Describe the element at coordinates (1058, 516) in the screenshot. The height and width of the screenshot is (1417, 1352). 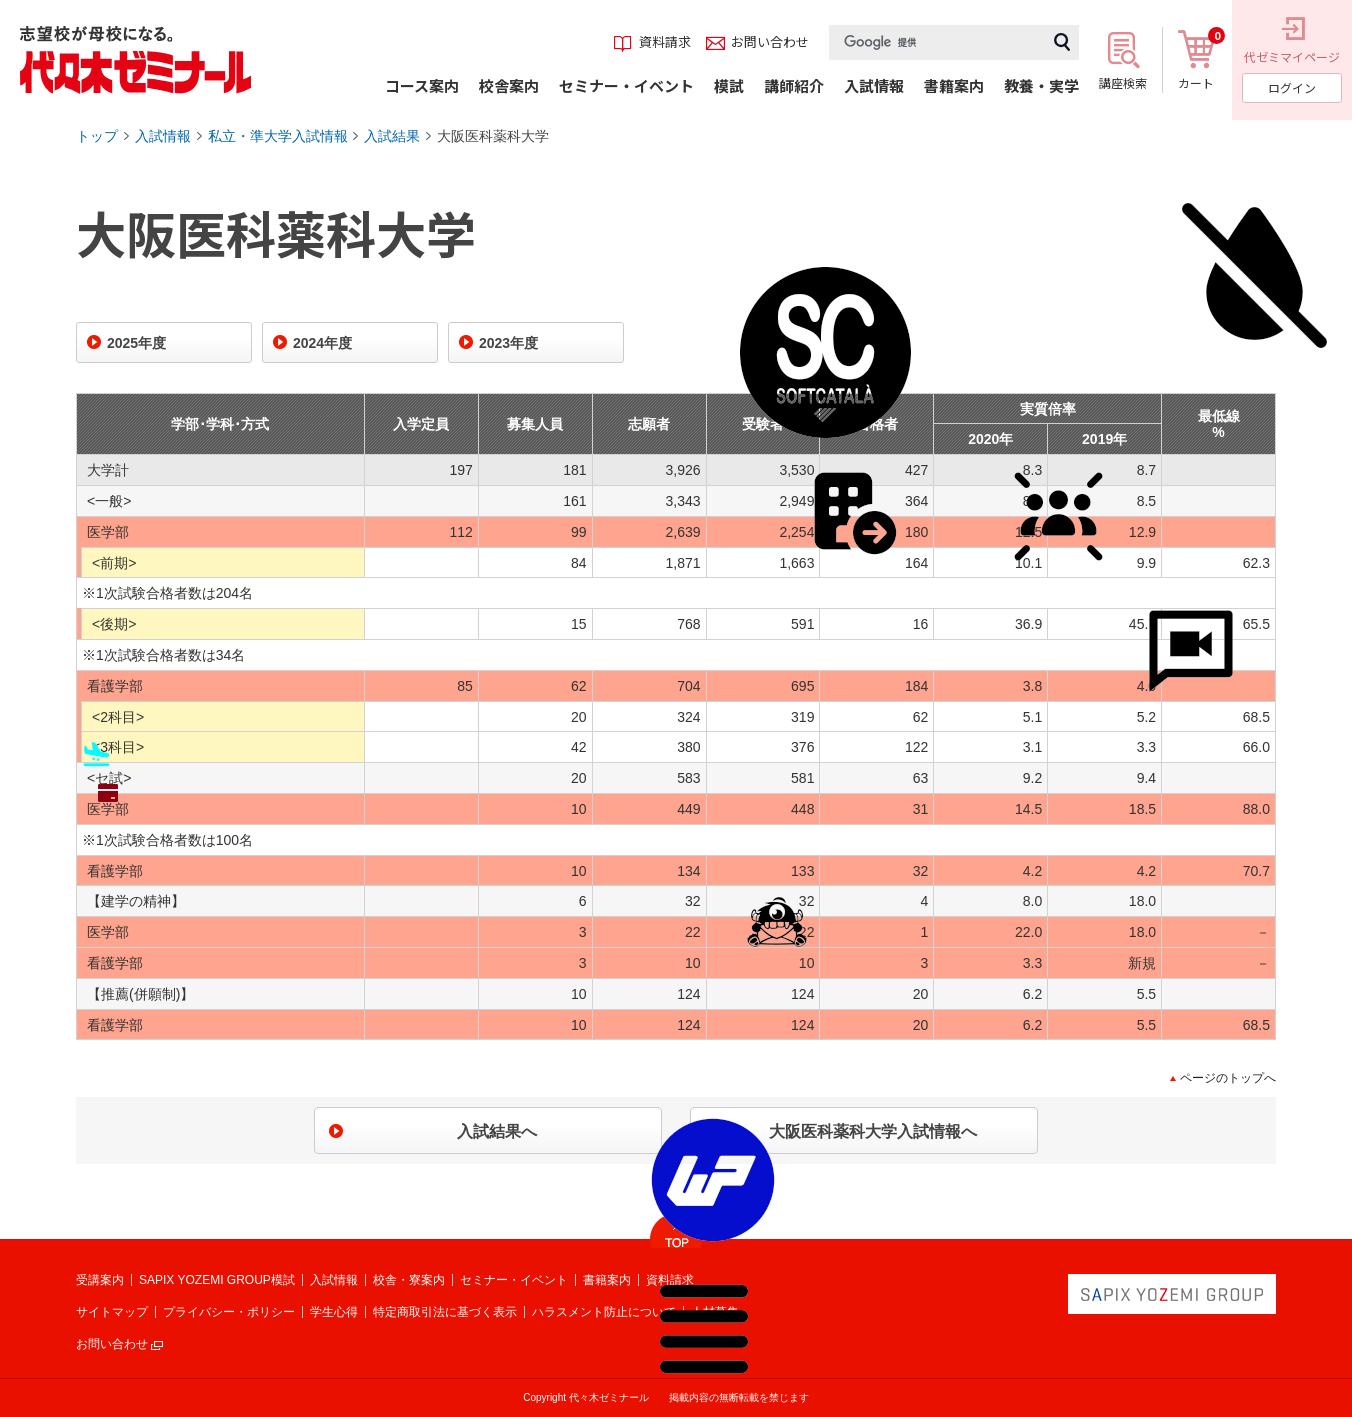
I see `view active or highlighted team members` at that location.